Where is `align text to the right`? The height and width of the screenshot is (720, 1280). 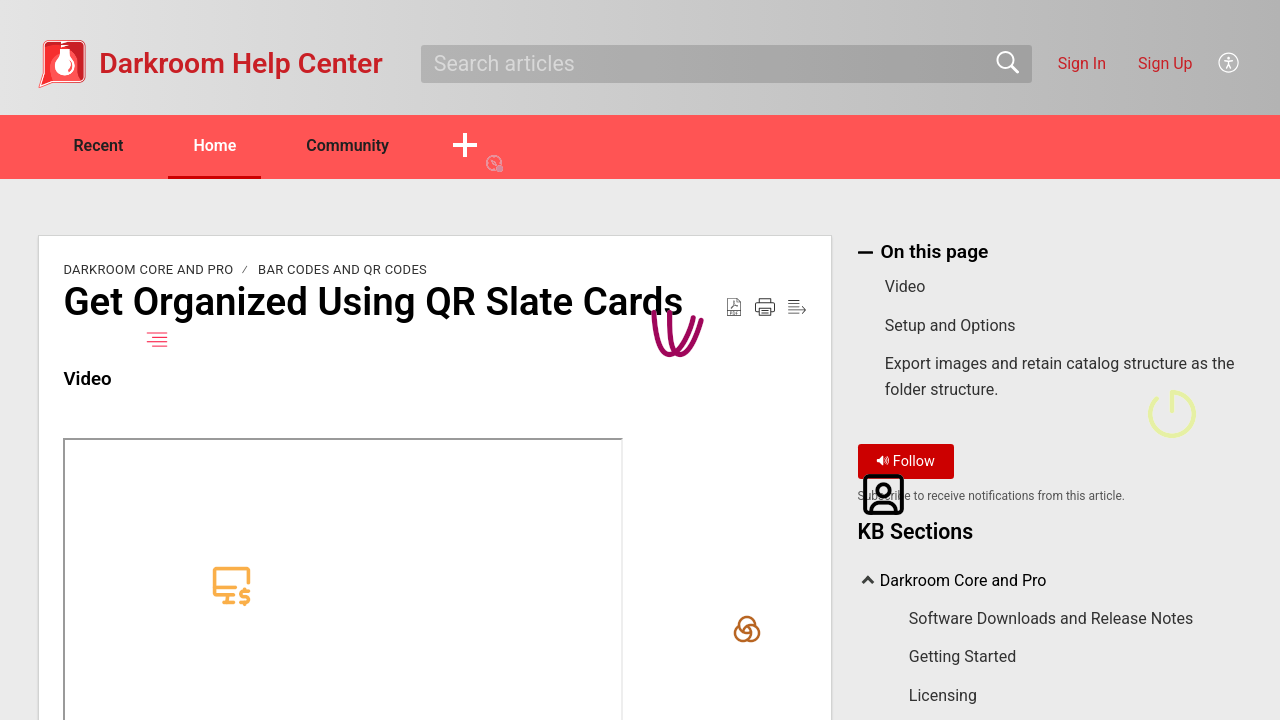 align text to the right is located at coordinates (157, 340).